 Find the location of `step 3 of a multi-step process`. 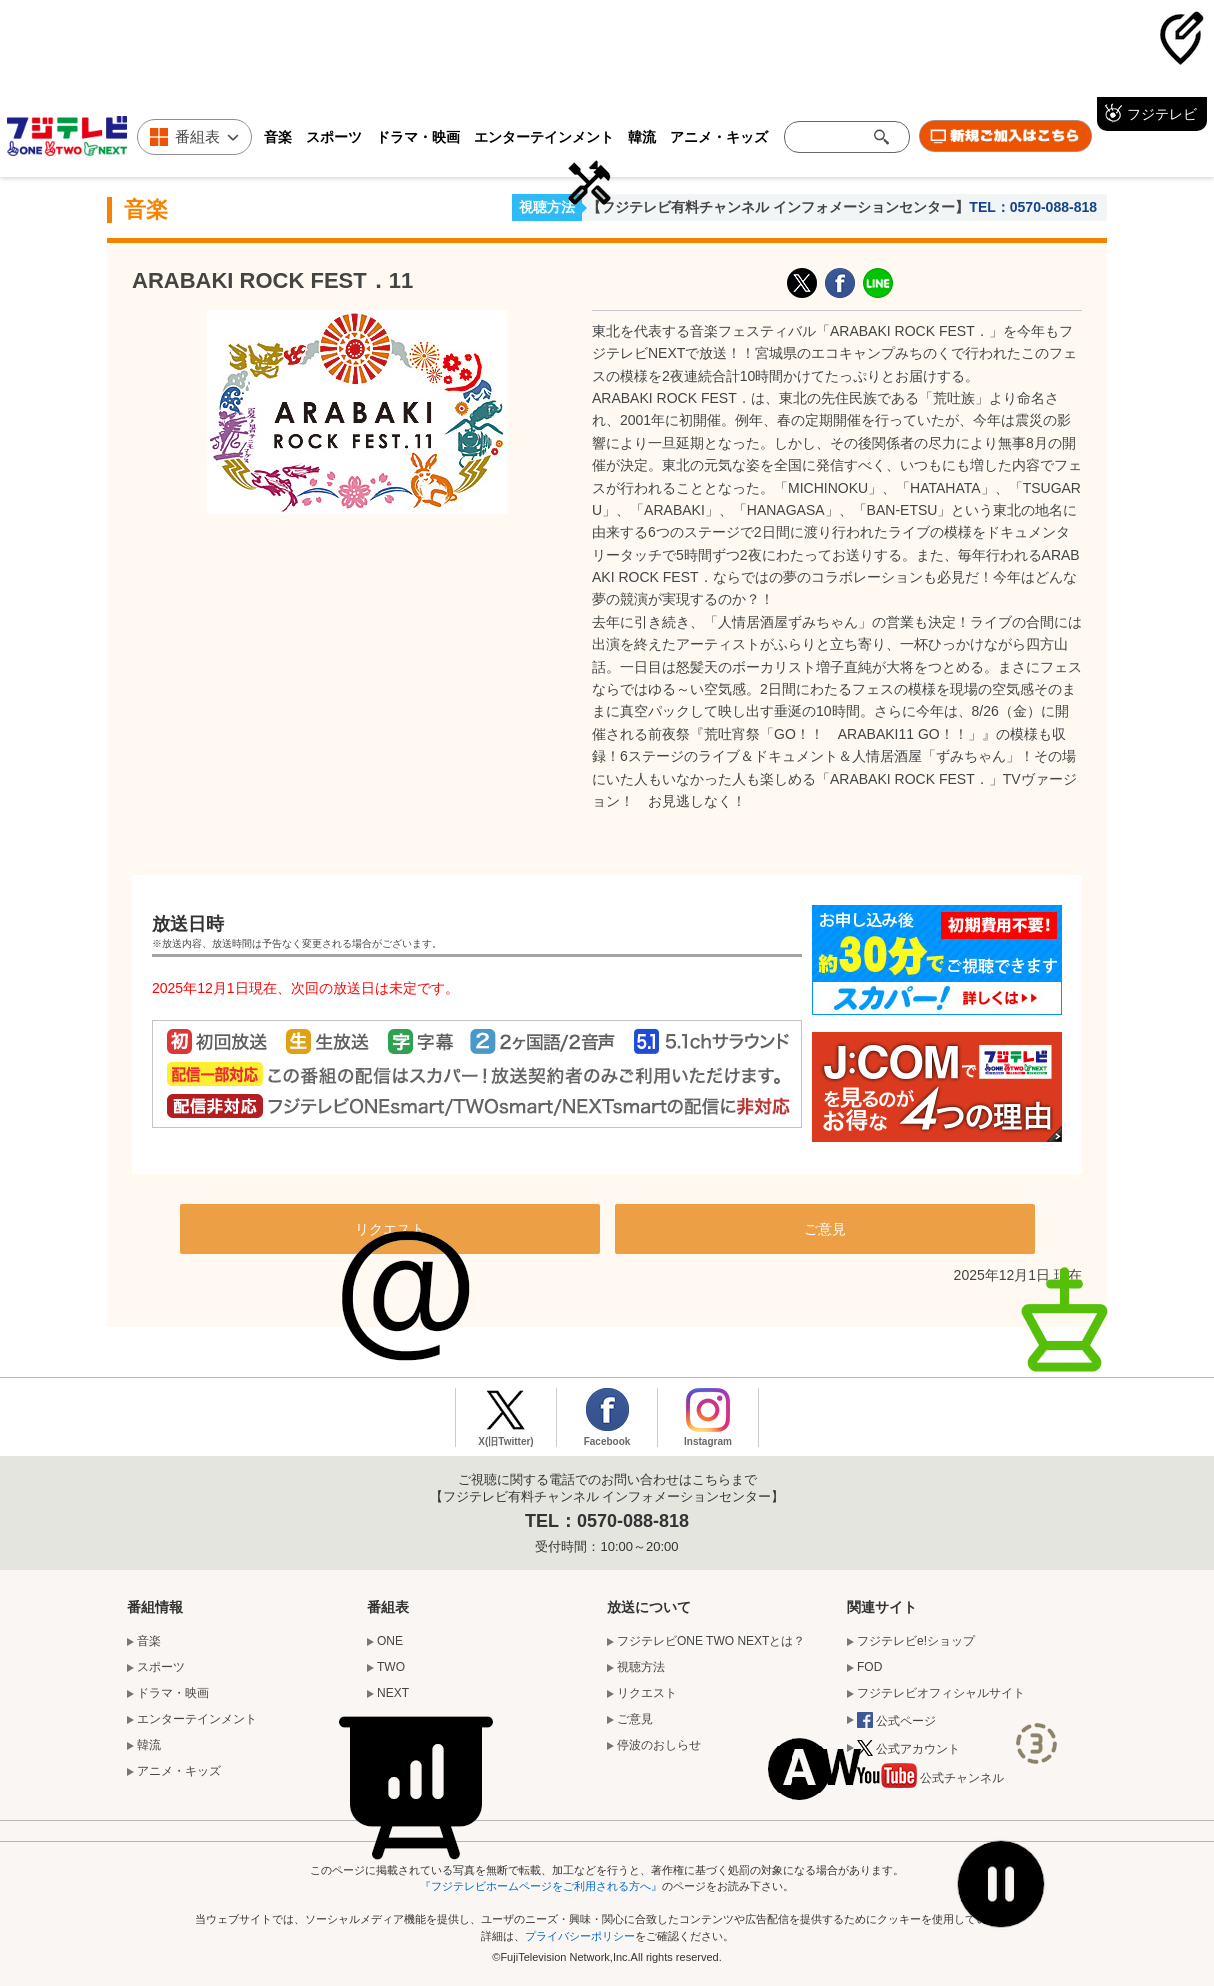

step 3 of a multi-step process is located at coordinates (1036, 1743).